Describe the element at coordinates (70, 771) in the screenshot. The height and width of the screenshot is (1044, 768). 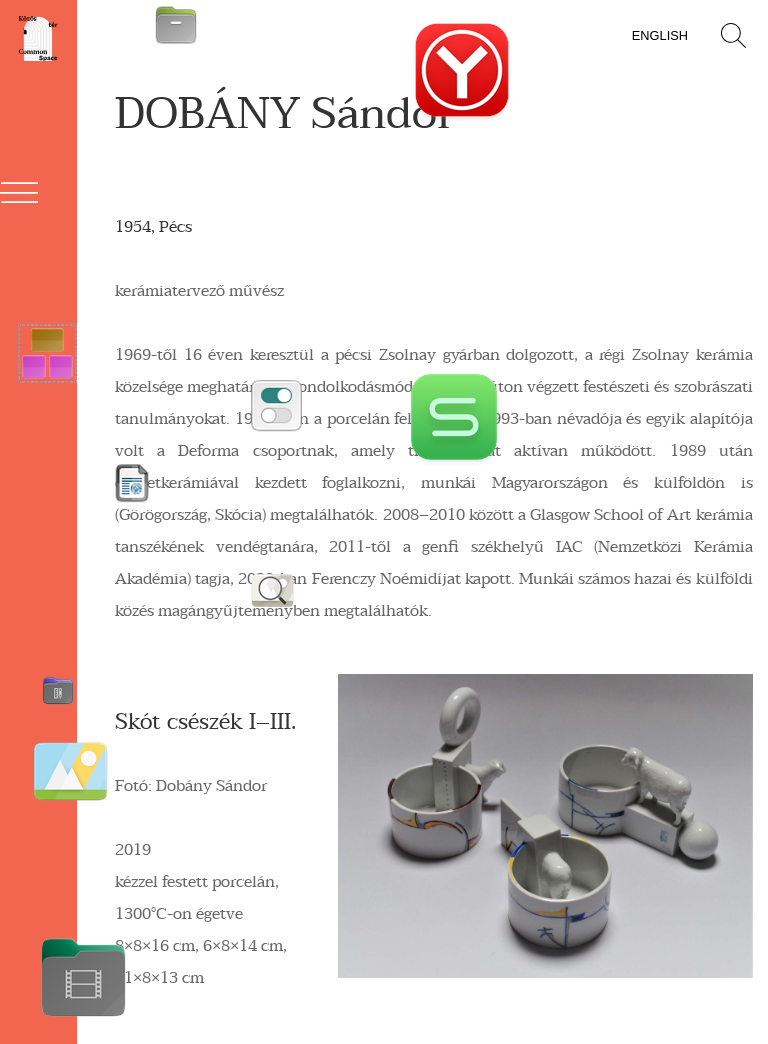
I see `open photo management app` at that location.